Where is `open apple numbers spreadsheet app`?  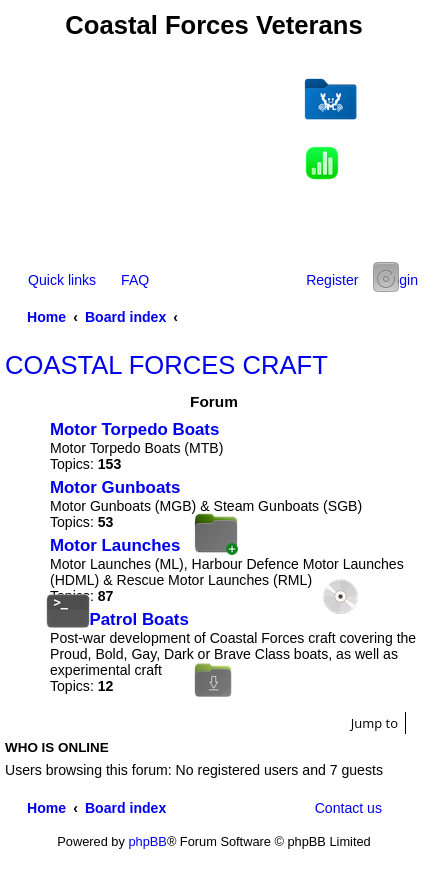
open apple numbers spreadsheet app is located at coordinates (322, 163).